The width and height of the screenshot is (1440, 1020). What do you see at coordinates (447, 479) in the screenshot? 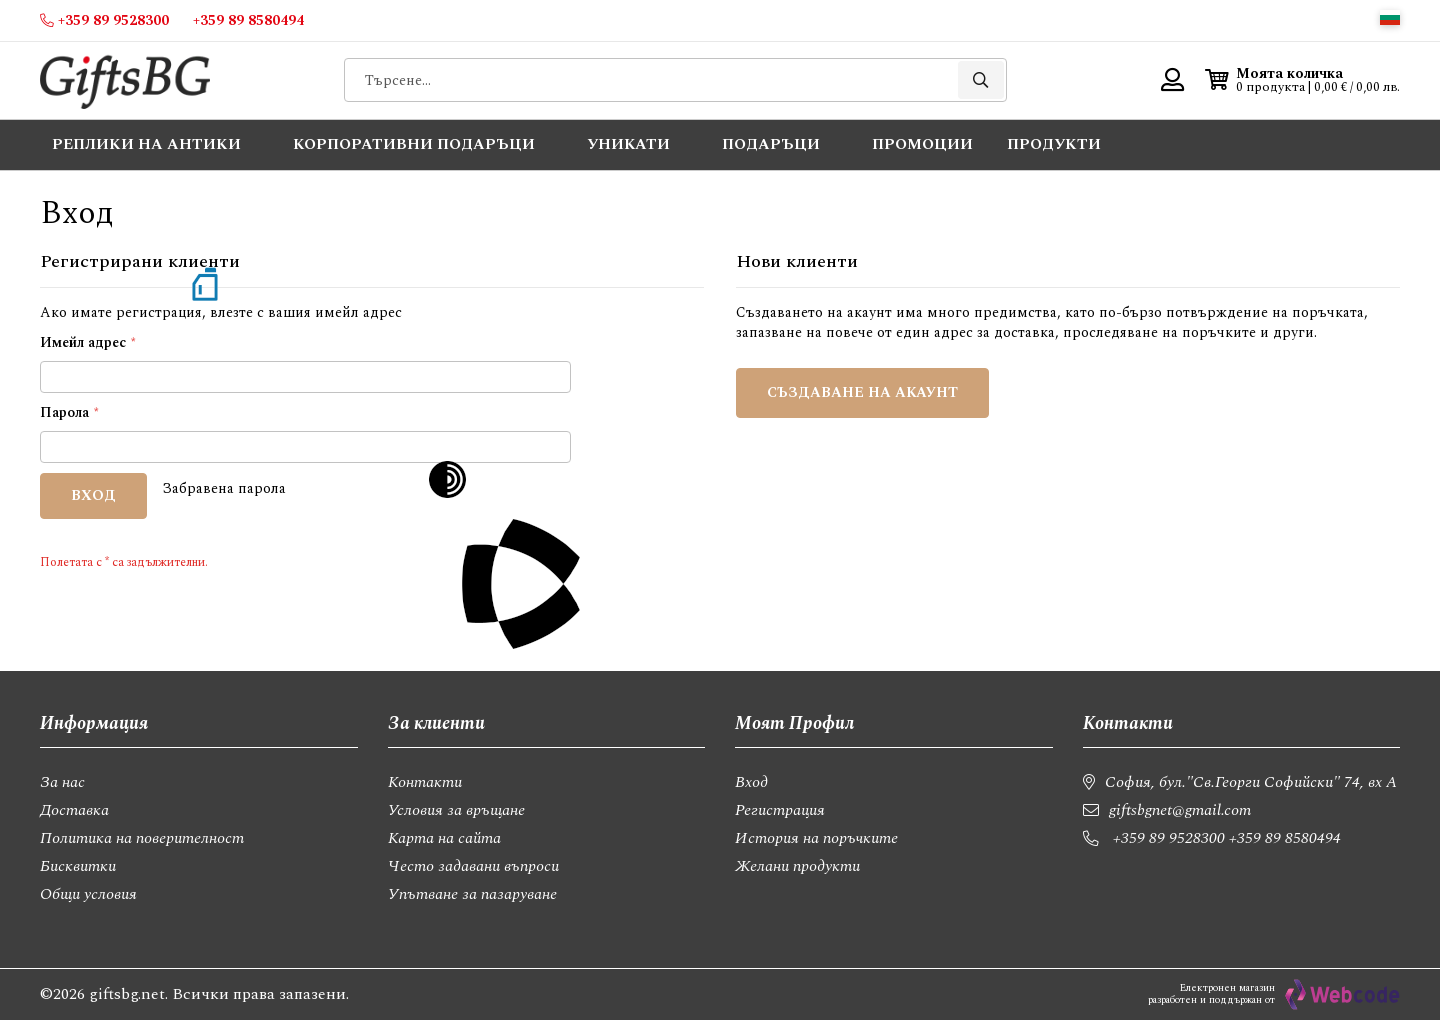
I see `open tor browser for anonymous web browsing` at bounding box center [447, 479].